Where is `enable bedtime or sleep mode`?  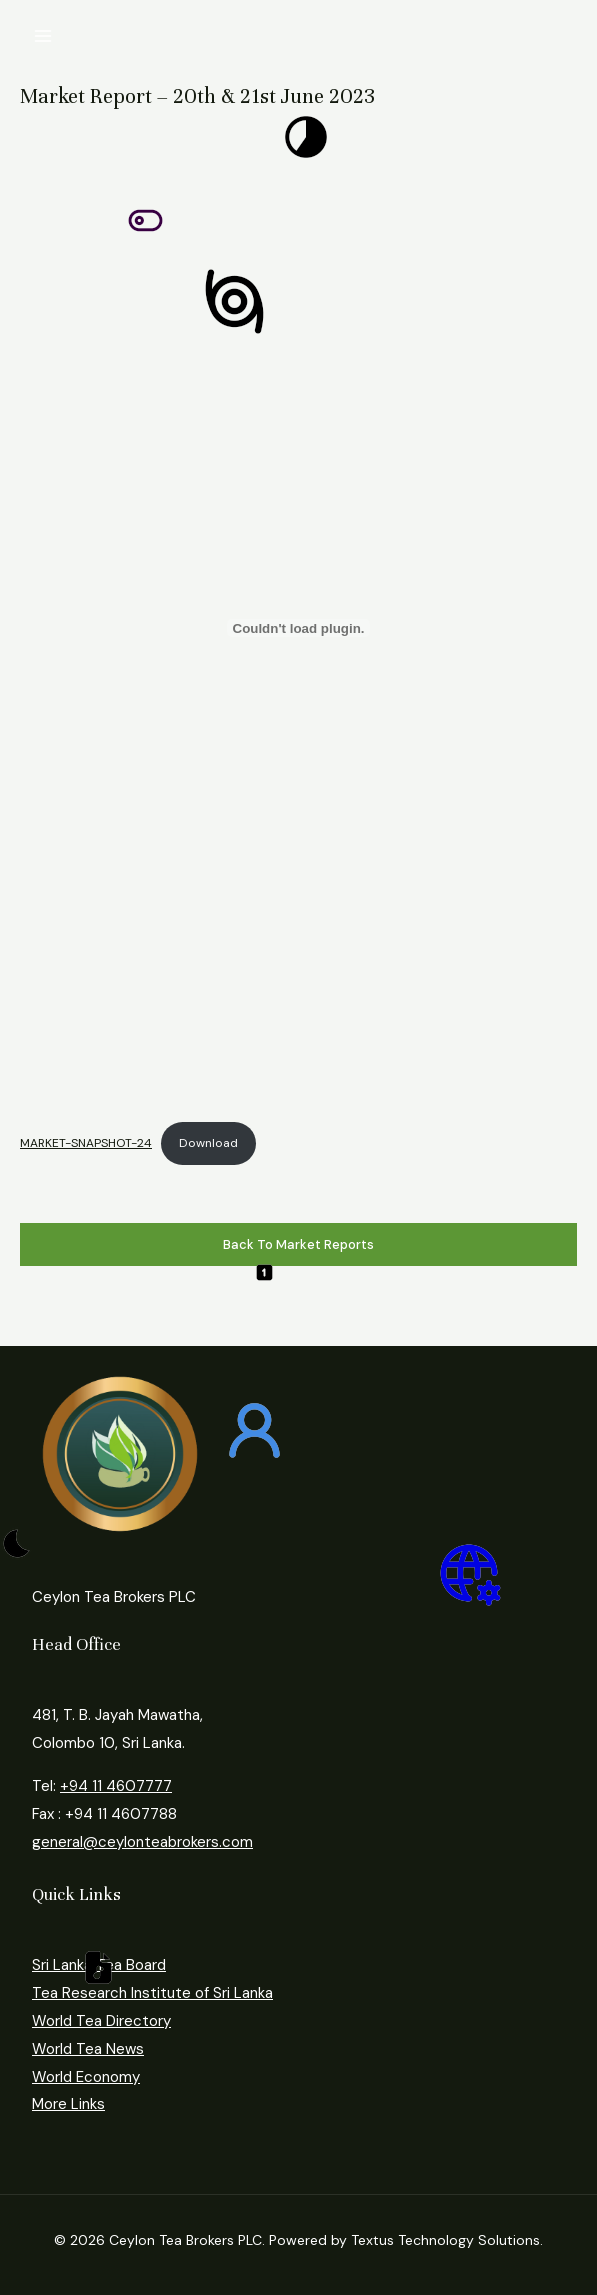 enable bedtime or sleep mode is located at coordinates (17, 1543).